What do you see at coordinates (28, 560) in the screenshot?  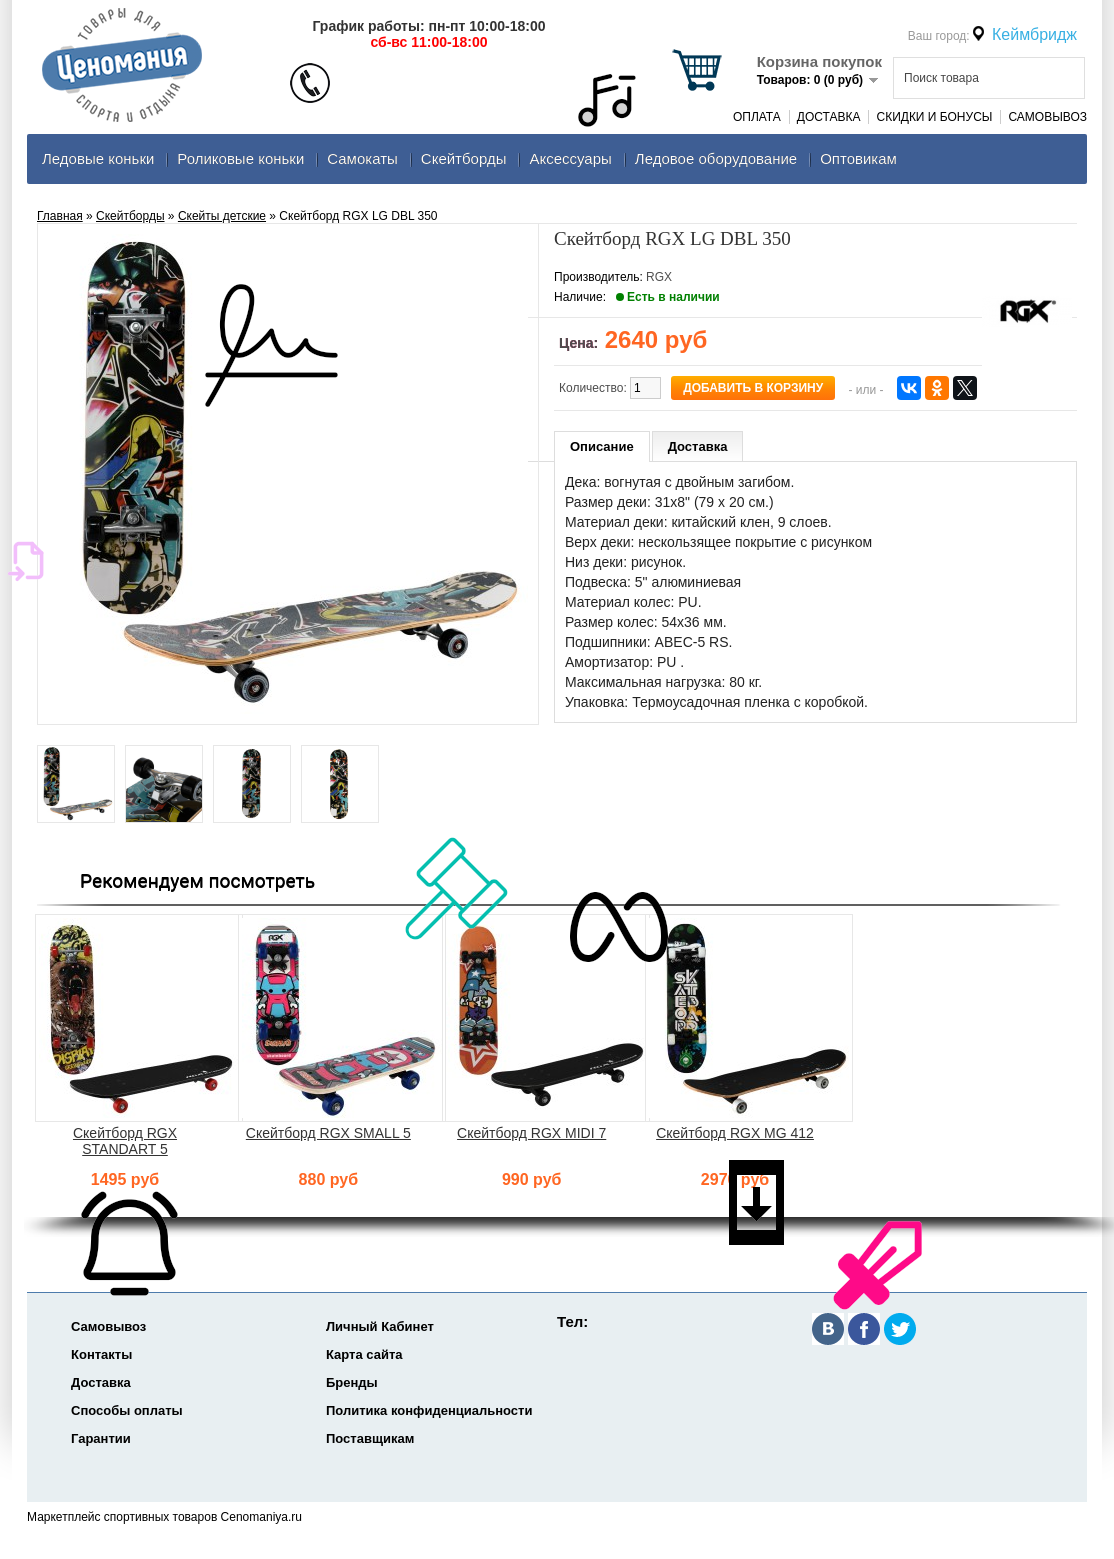 I see `import a file from another source` at bounding box center [28, 560].